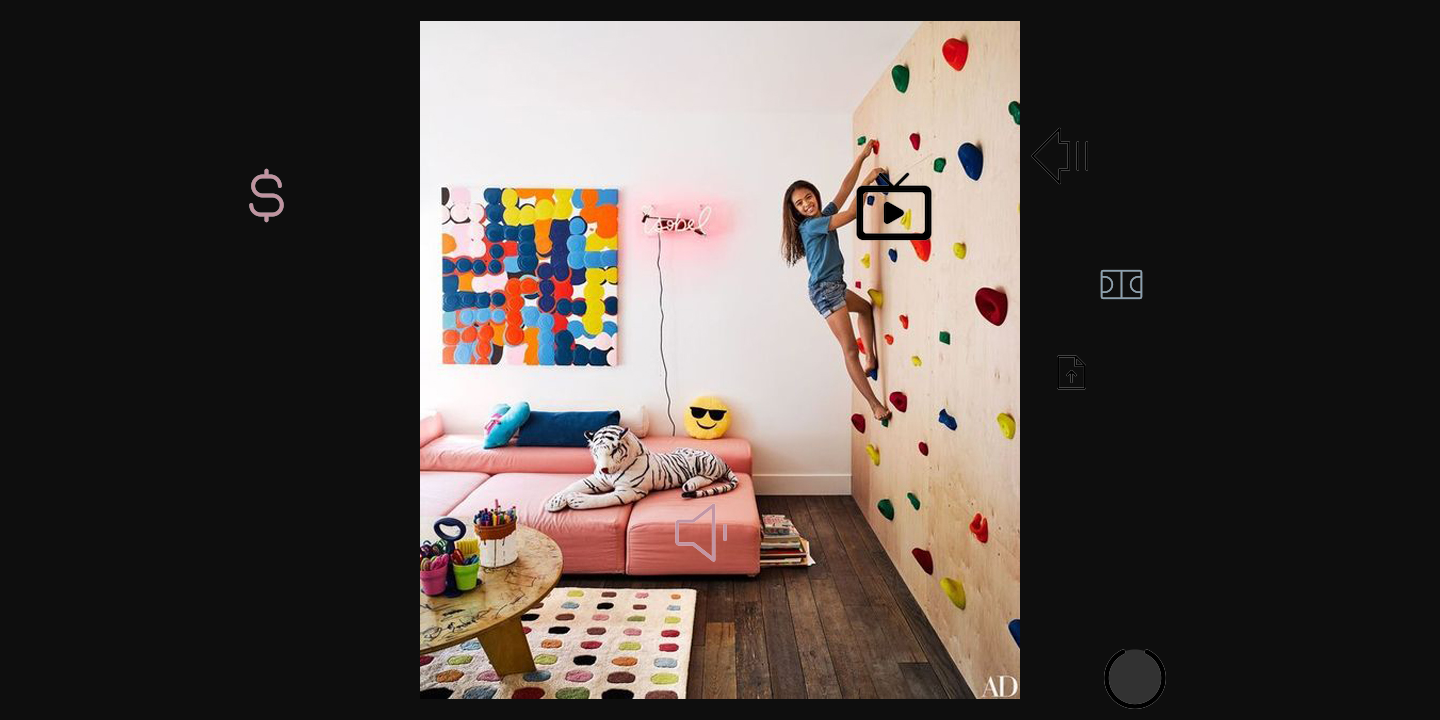 The height and width of the screenshot is (720, 1440). Describe the element at coordinates (266, 195) in the screenshot. I see `view pricing or payment options` at that location.